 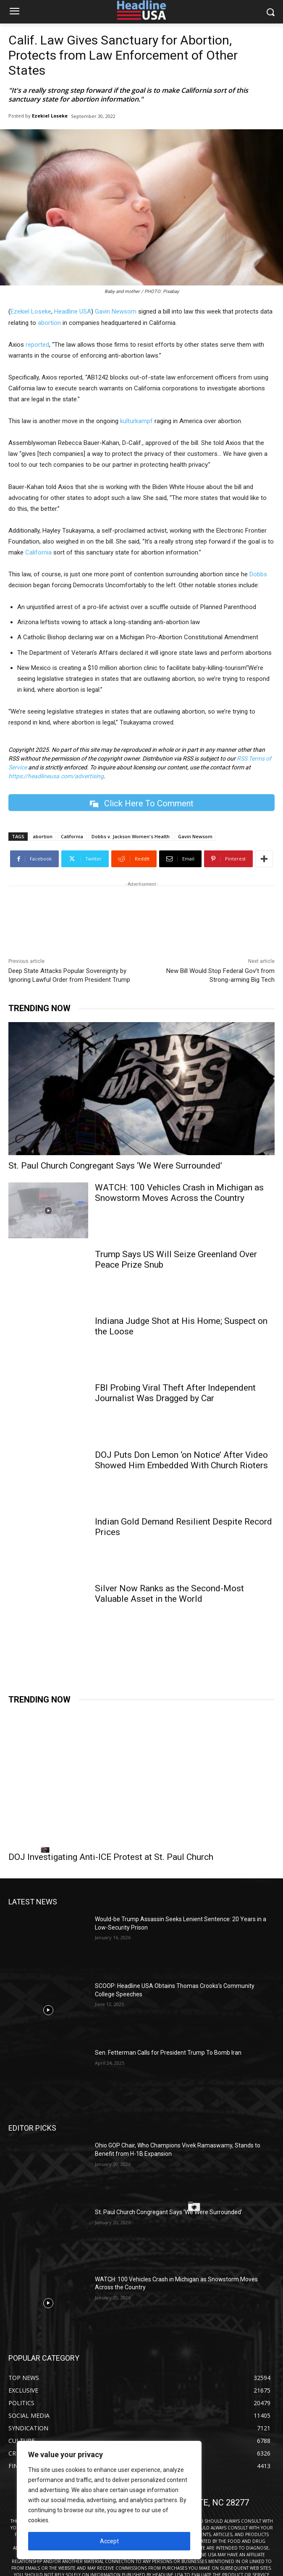 I want to click on open JetBrains dotMemory project folder, so click(x=45, y=1849).